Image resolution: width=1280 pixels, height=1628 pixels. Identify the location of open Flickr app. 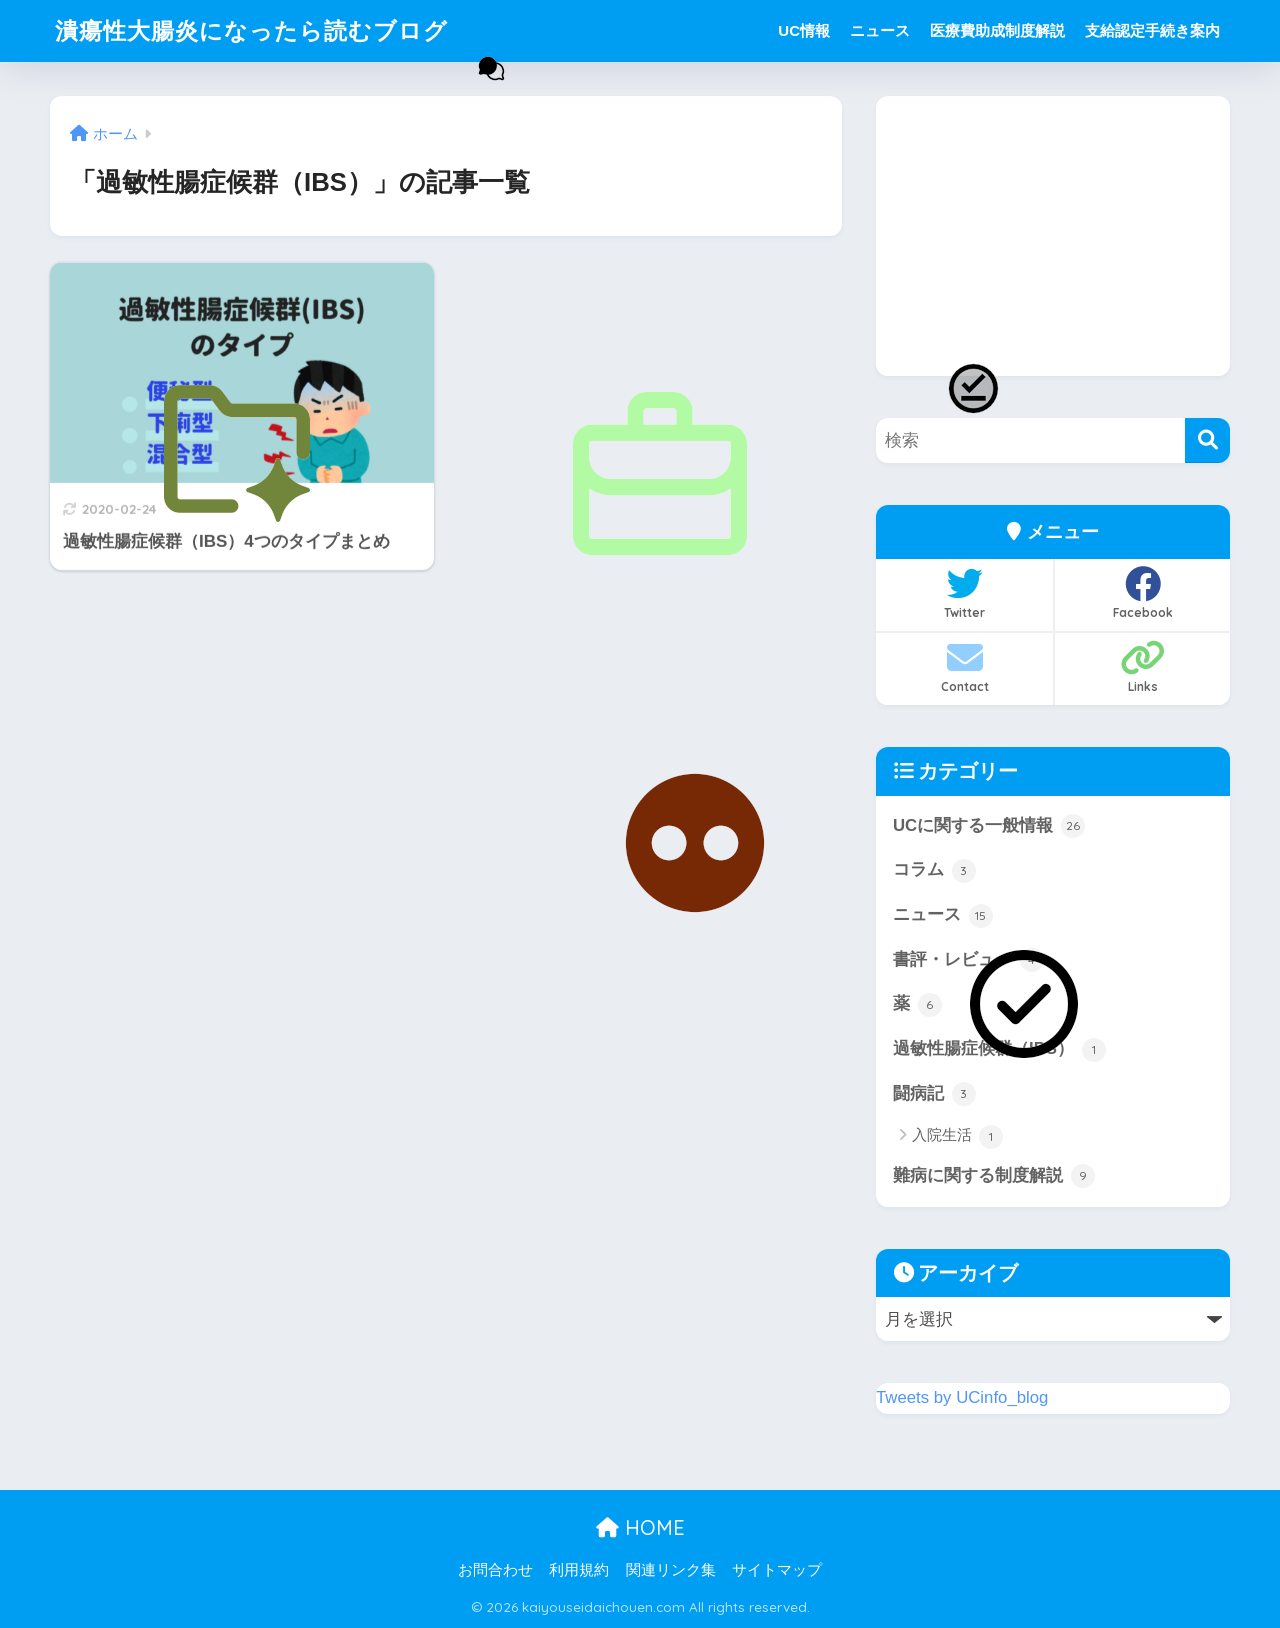
(695, 843).